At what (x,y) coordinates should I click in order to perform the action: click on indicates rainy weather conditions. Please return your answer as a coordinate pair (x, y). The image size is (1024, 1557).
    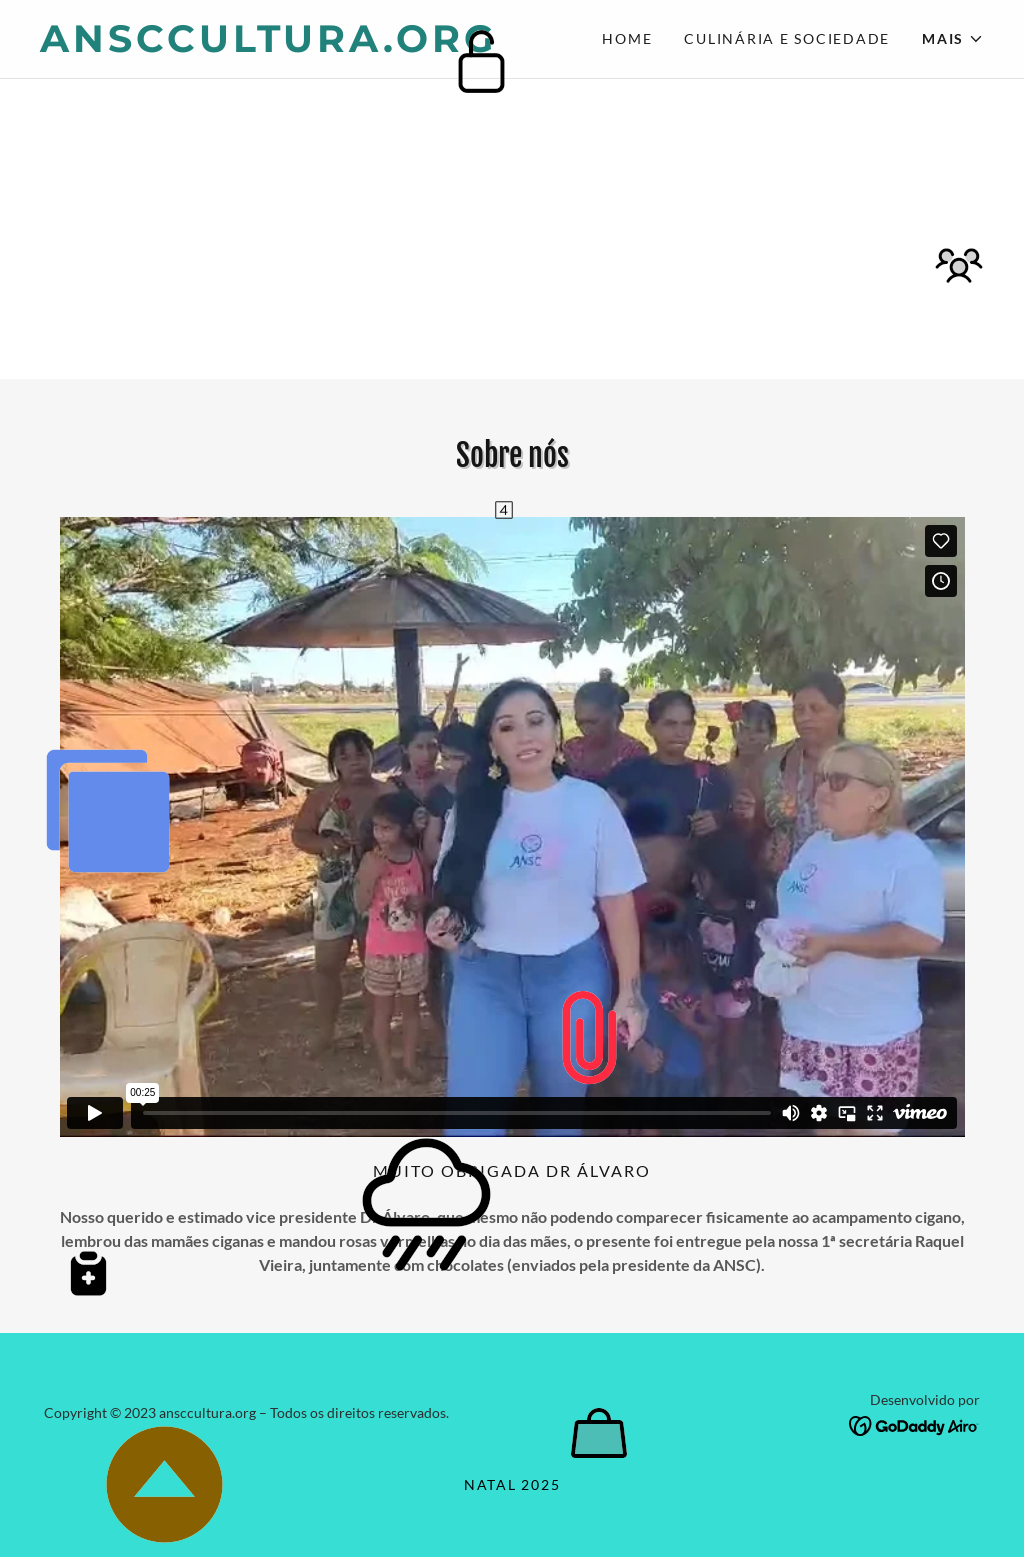
    Looking at the image, I should click on (426, 1204).